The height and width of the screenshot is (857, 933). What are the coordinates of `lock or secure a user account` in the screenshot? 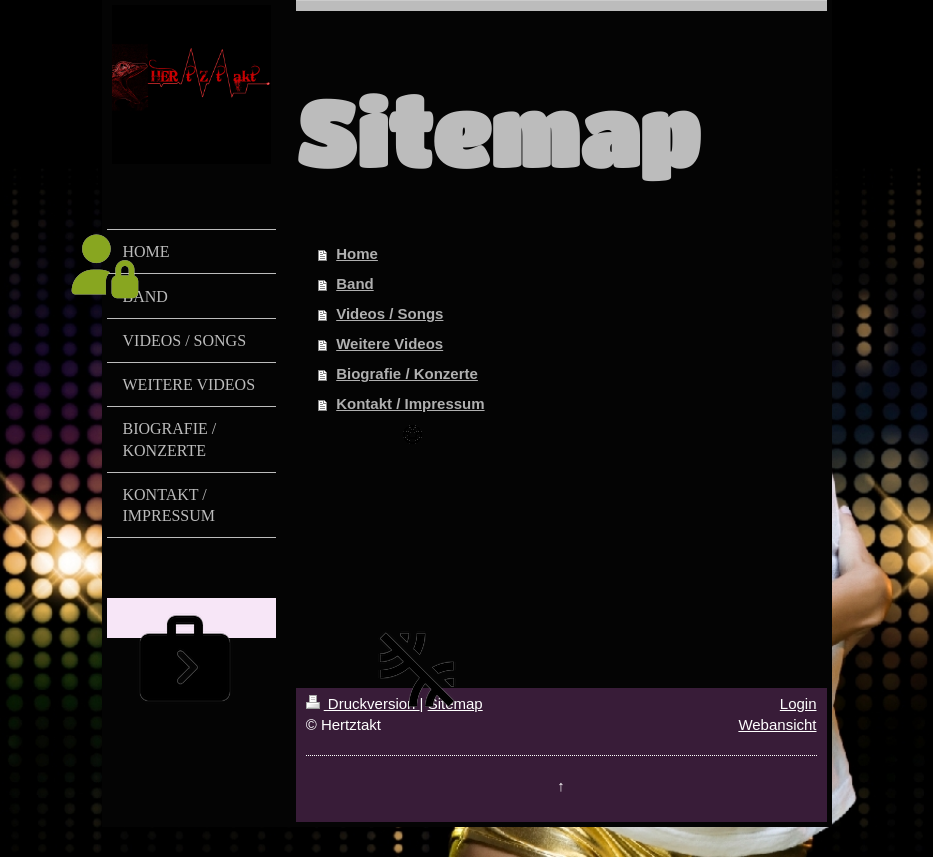 It's located at (104, 264).